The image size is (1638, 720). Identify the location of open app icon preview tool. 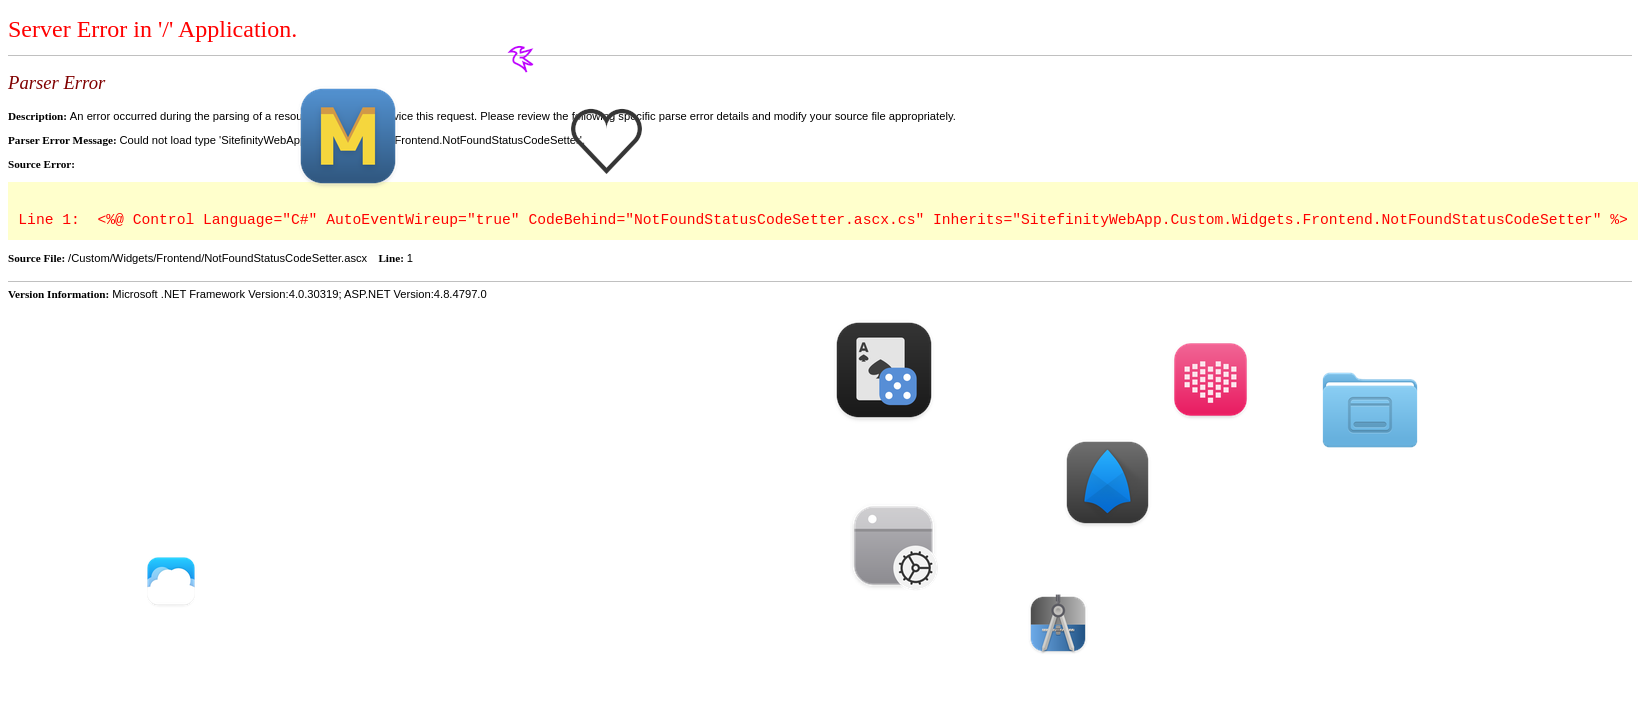
(1058, 624).